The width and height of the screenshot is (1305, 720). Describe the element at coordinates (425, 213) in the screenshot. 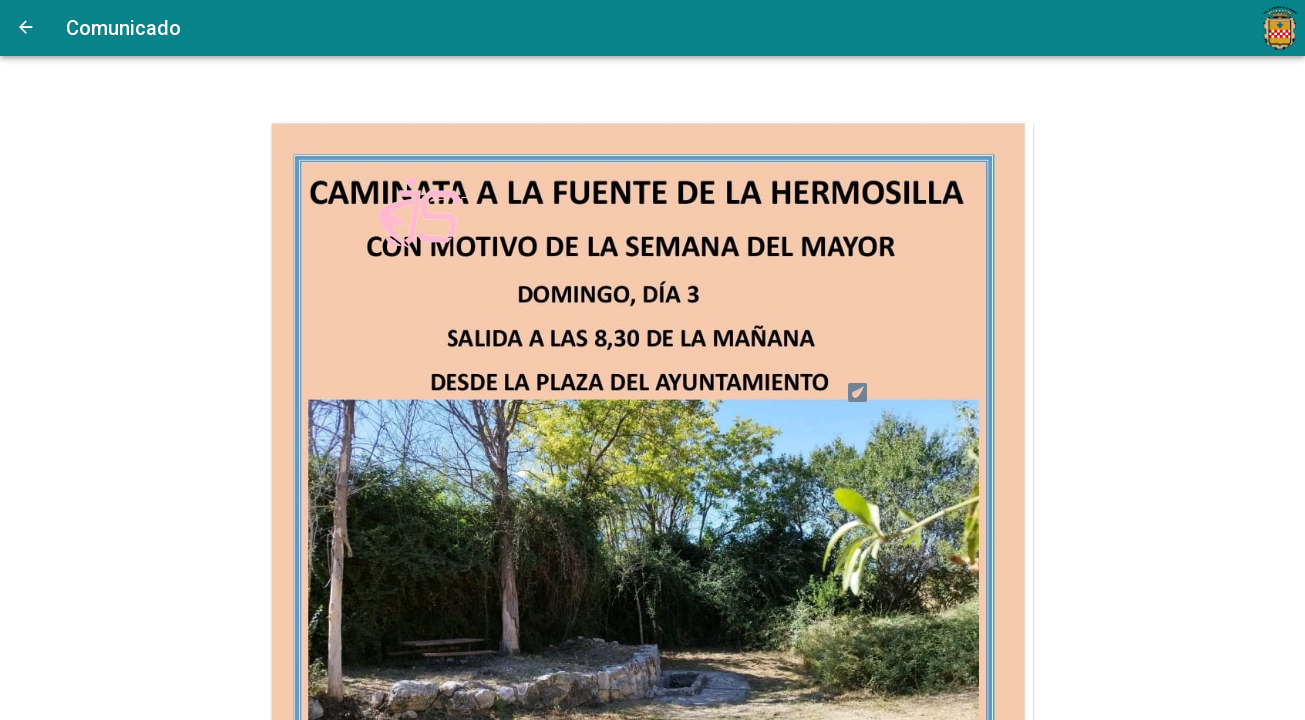

I see `ejs templating engine logo` at that location.